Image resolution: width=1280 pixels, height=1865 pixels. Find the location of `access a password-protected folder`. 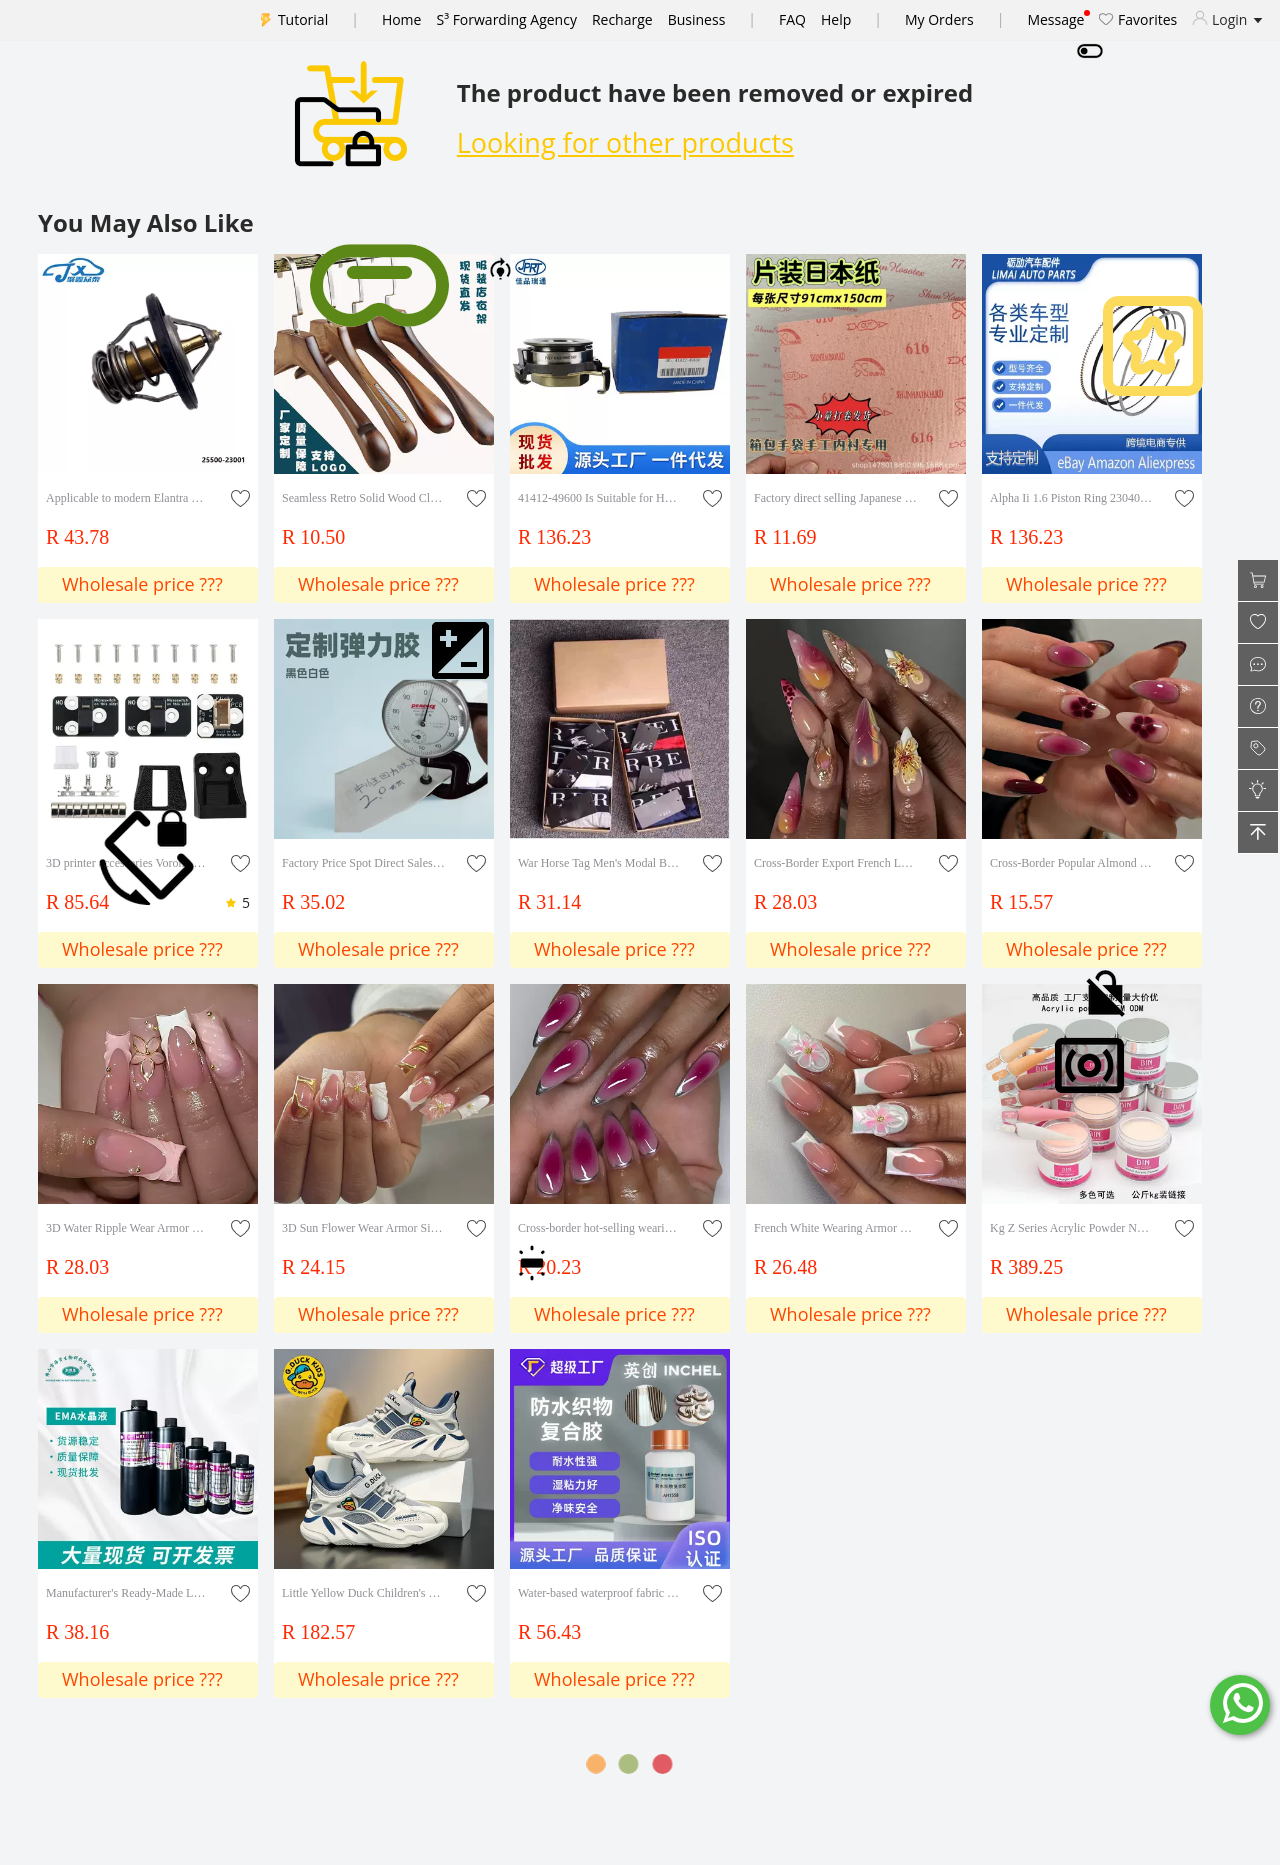

access a password-protected folder is located at coordinates (338, 130).